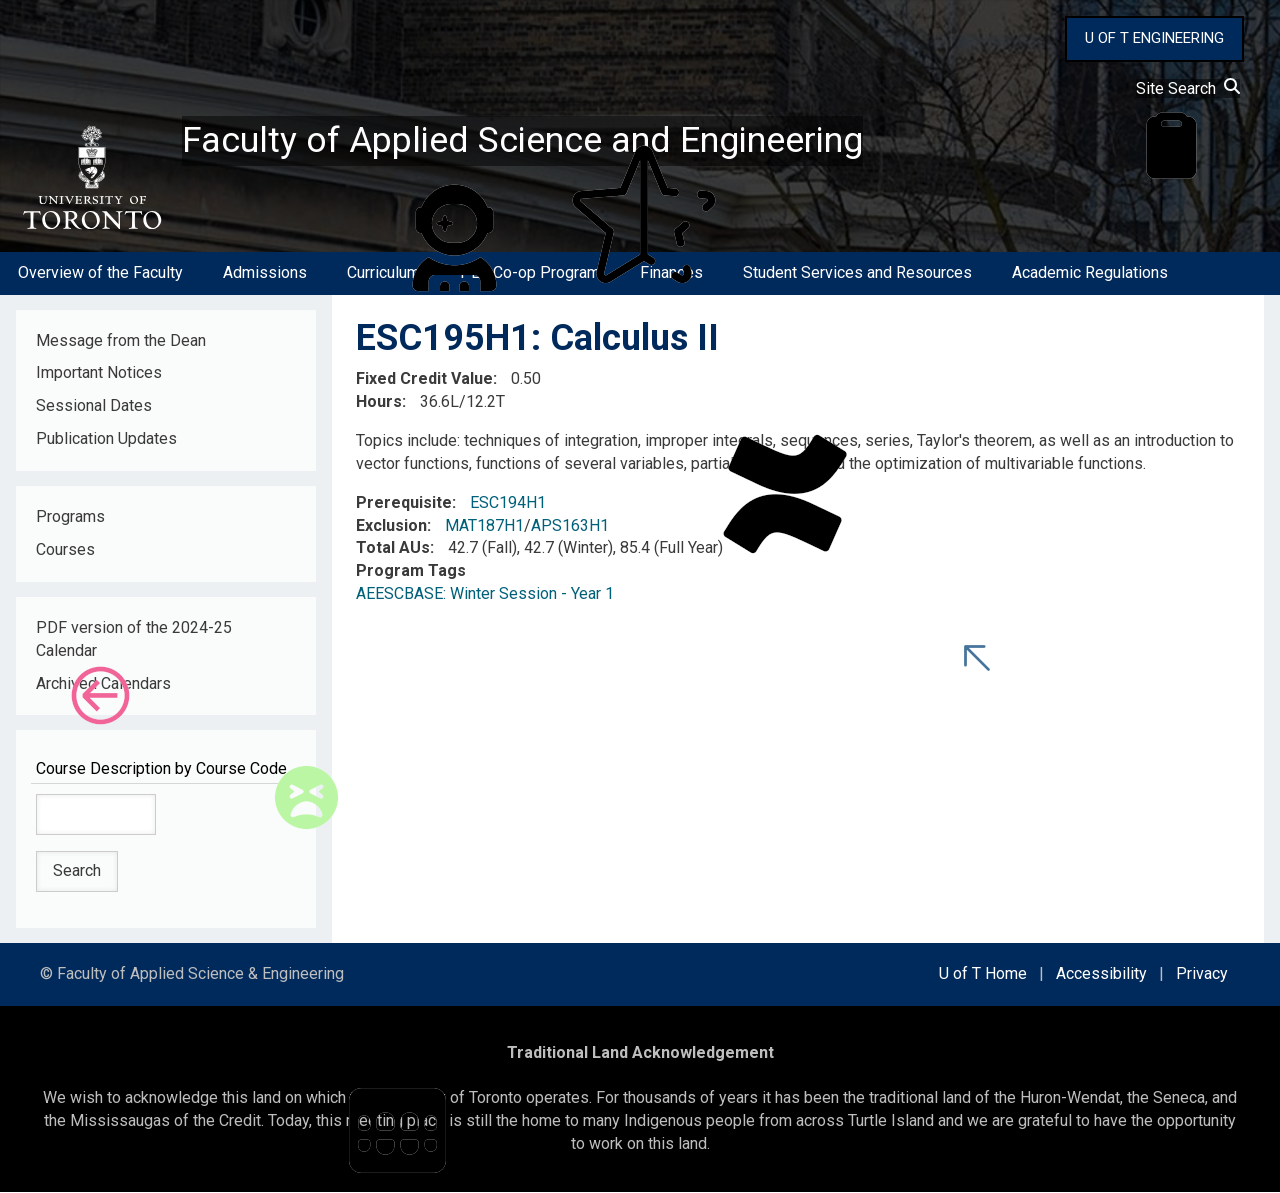 The width and height of the screenshot is (1280, 1193). I want to click on access dental or oral health features, so click(397, 1130).